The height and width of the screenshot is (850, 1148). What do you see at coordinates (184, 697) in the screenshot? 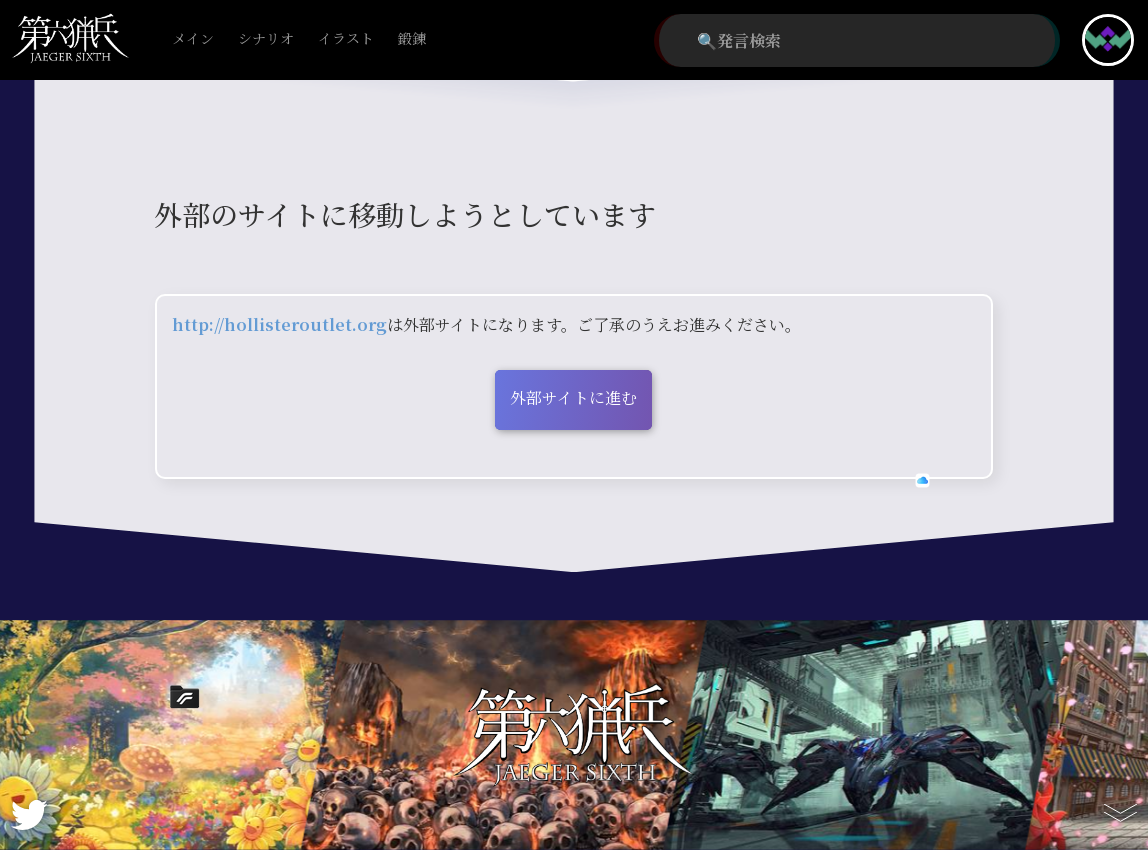
I see `open resurrection remix ROM folder` at bounding box center [184, 697].